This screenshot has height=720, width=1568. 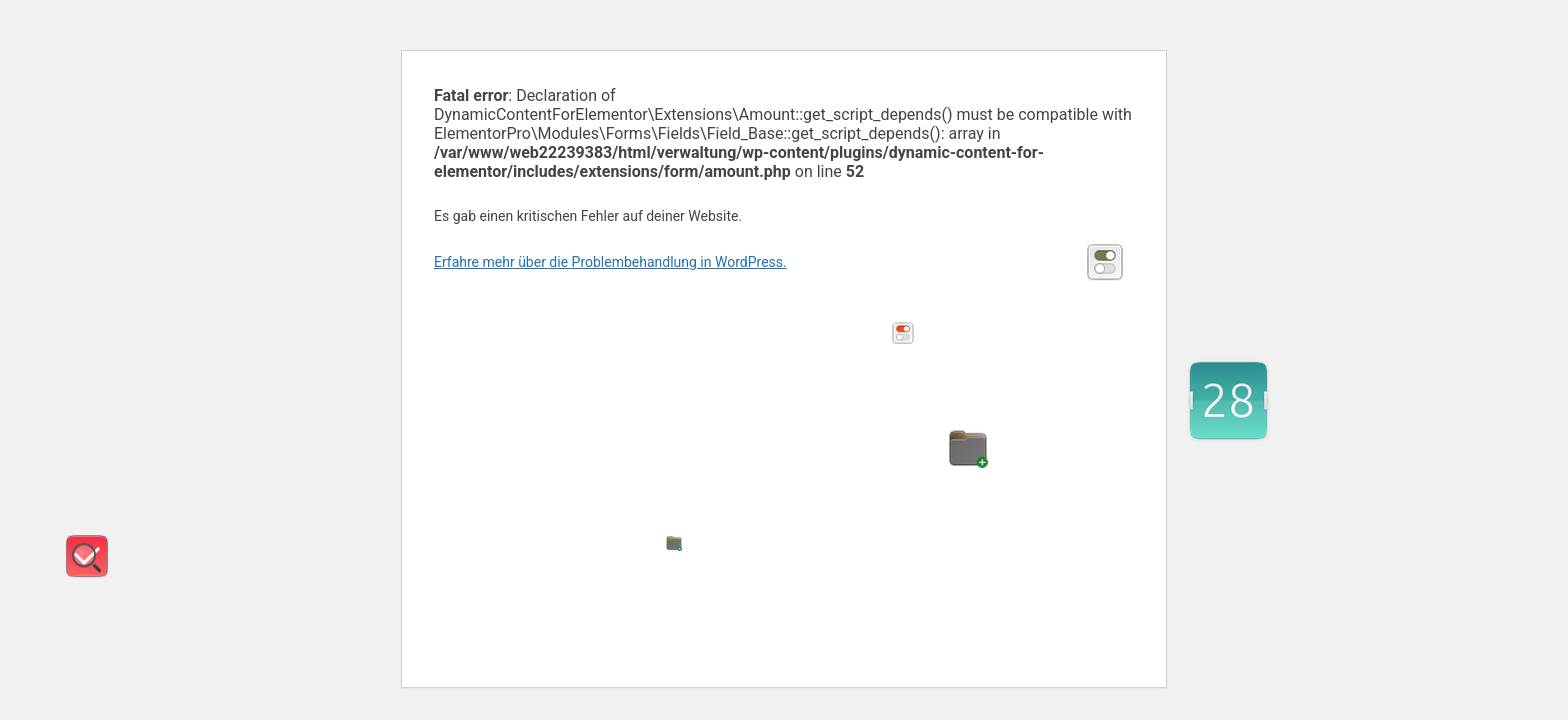 I want to click on open dconf editor to modify system settings, so click(x=87, y=556).